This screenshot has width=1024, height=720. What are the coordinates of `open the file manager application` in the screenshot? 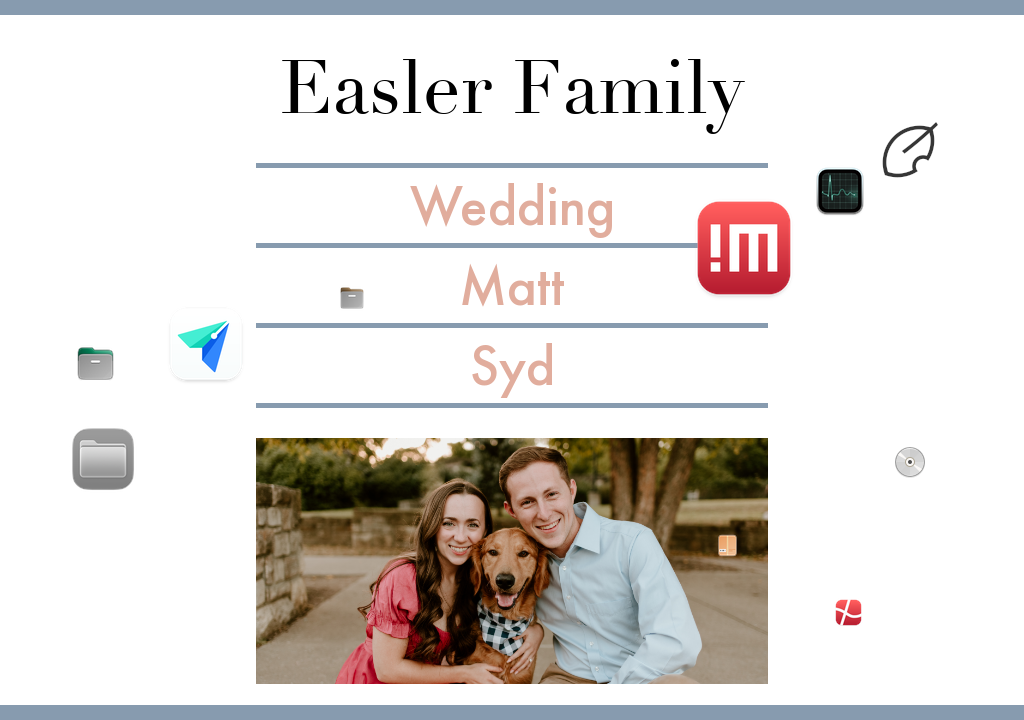 It's located at (95, 363).